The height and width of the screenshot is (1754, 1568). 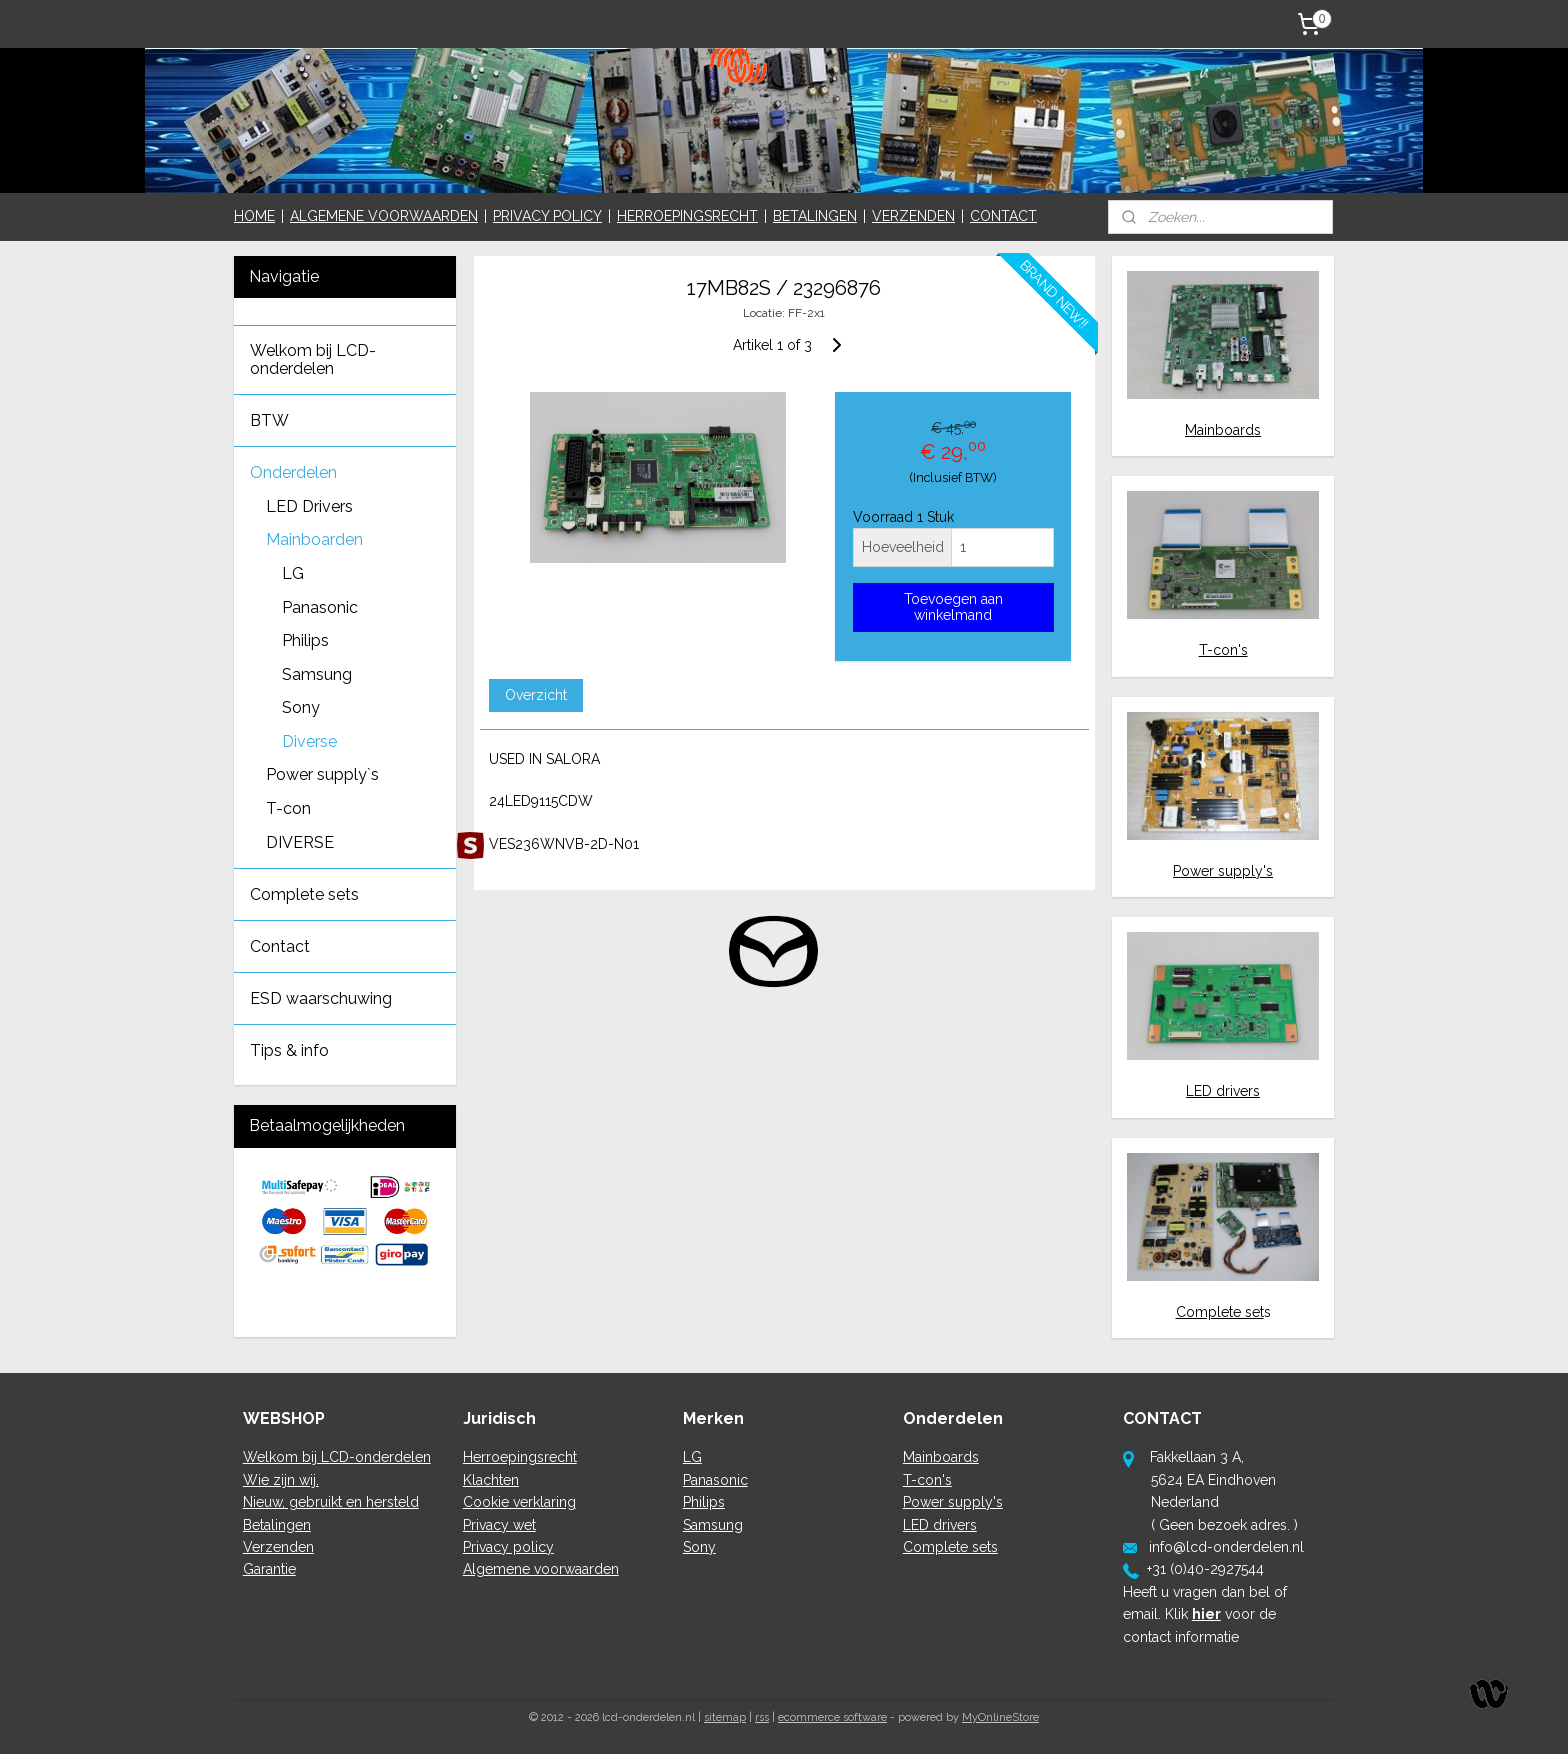 I want to click on open the Sellfy e-commerce platform, so click(x=470, y=845).